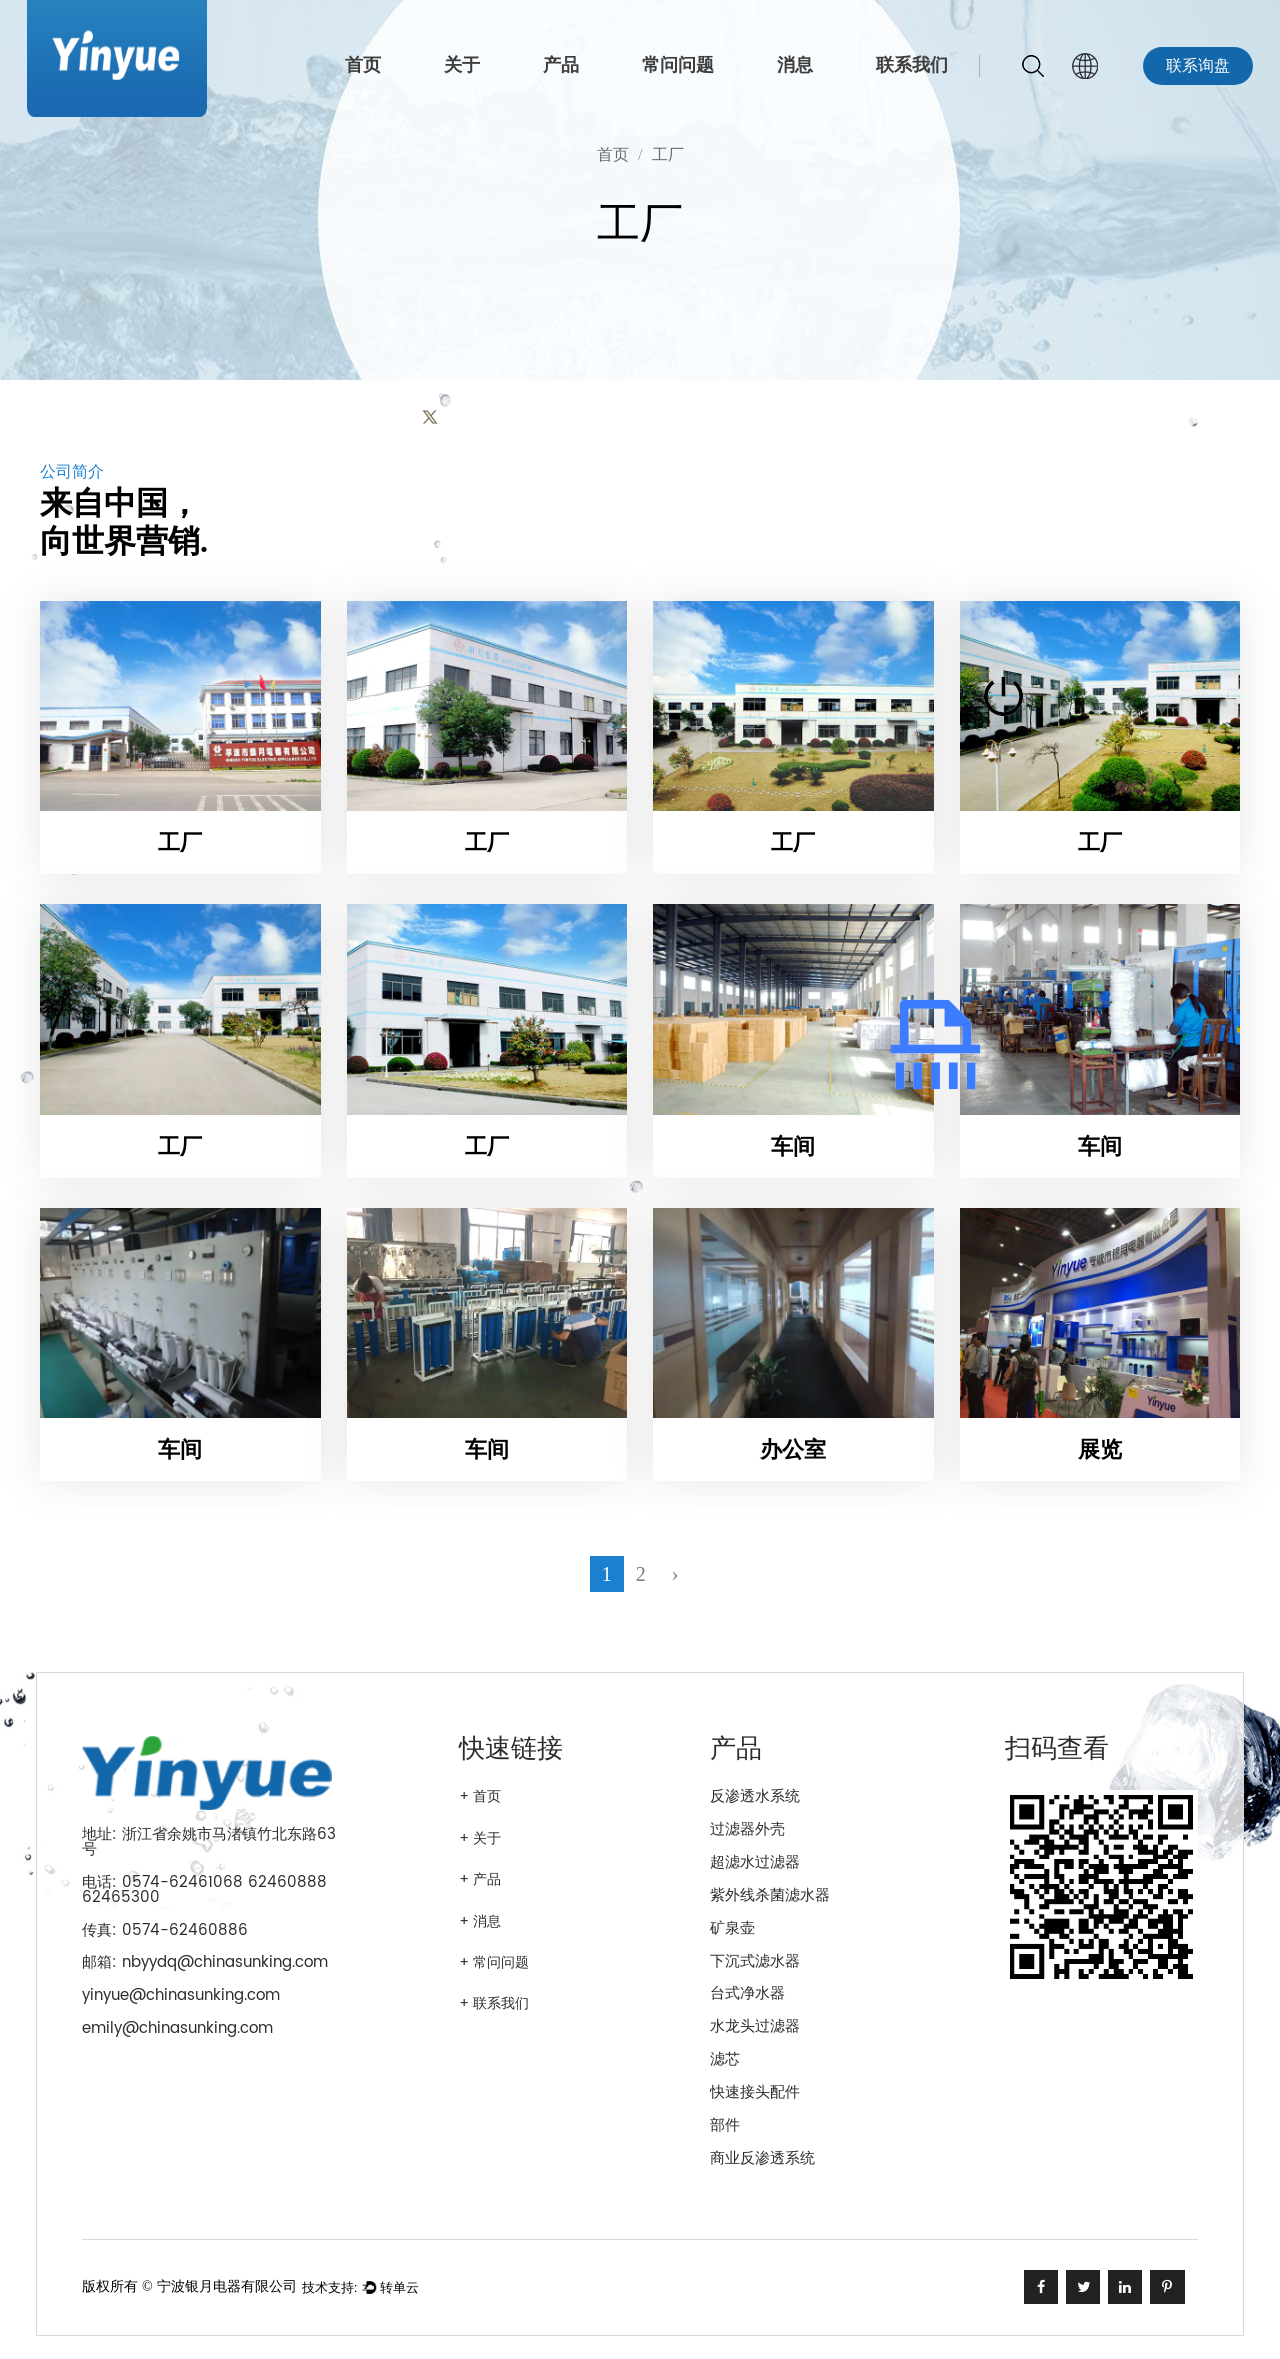  What do you see at coordinates (935, 1044) in the screenshot?
I see `permanently delete a document` at bounding box center [935, 1044].